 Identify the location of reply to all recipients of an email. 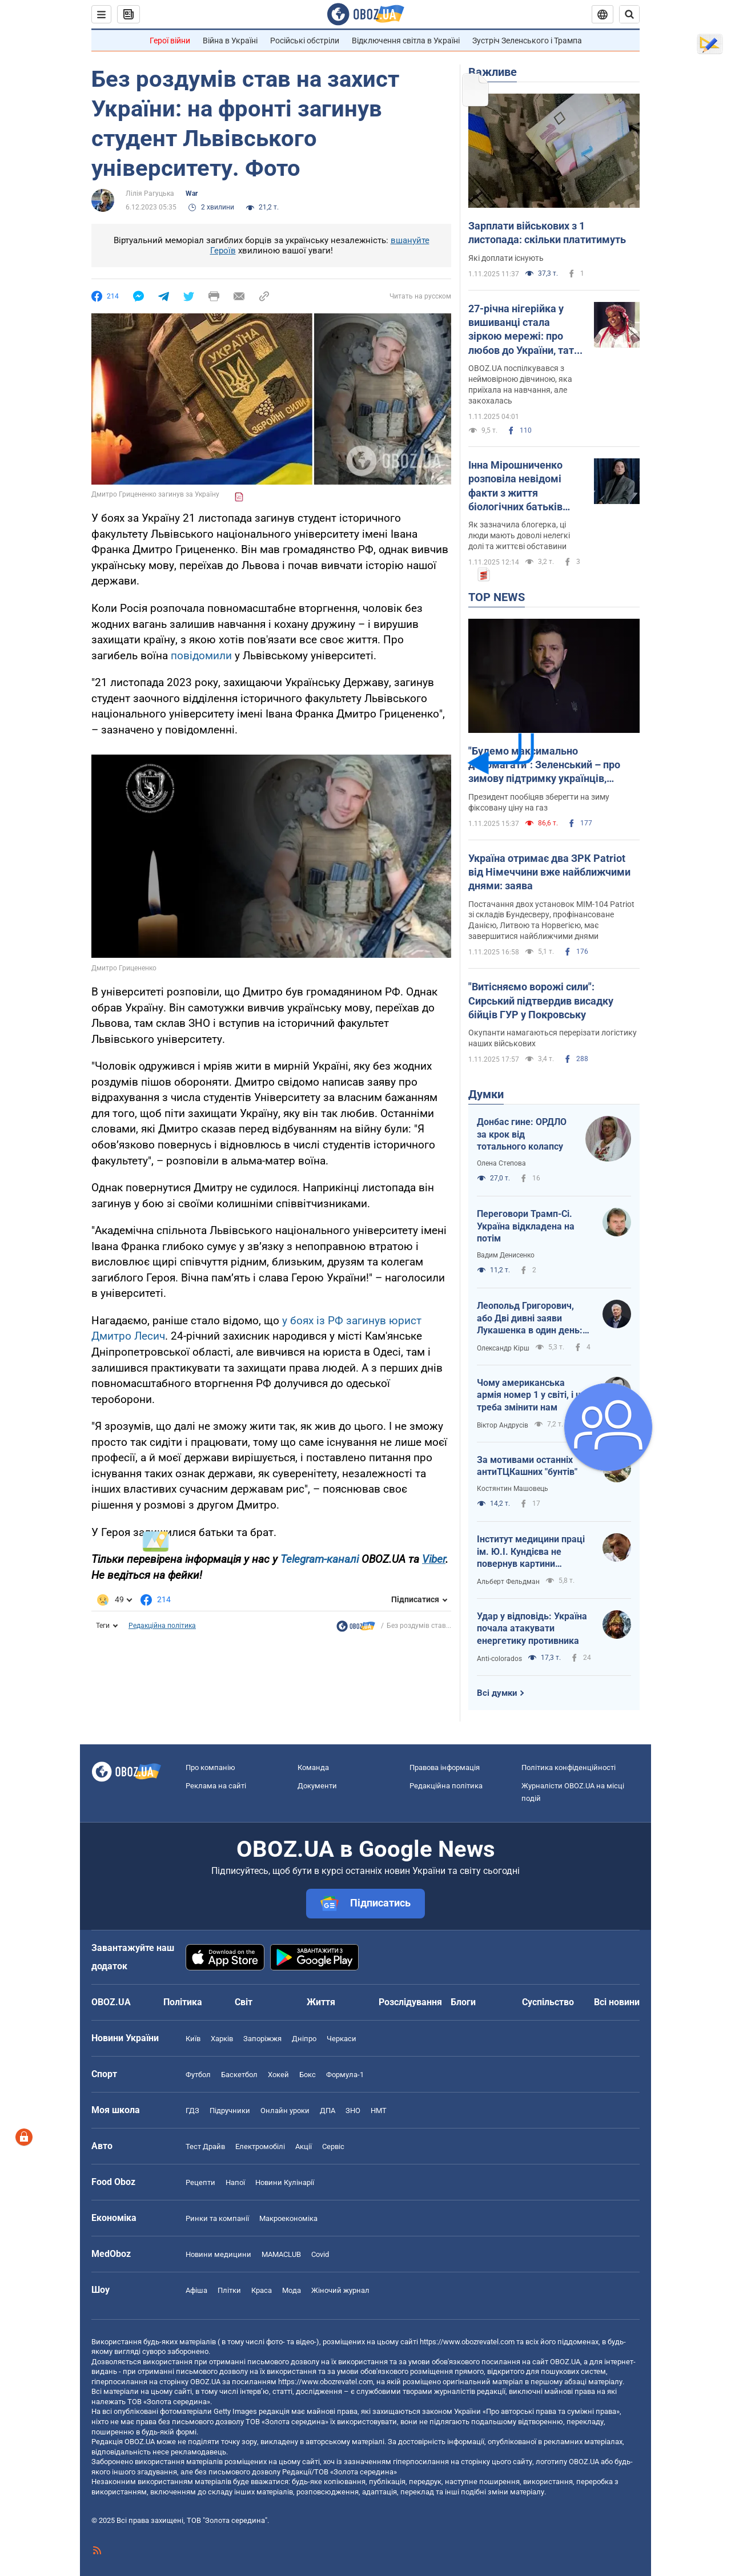
(500, 753).